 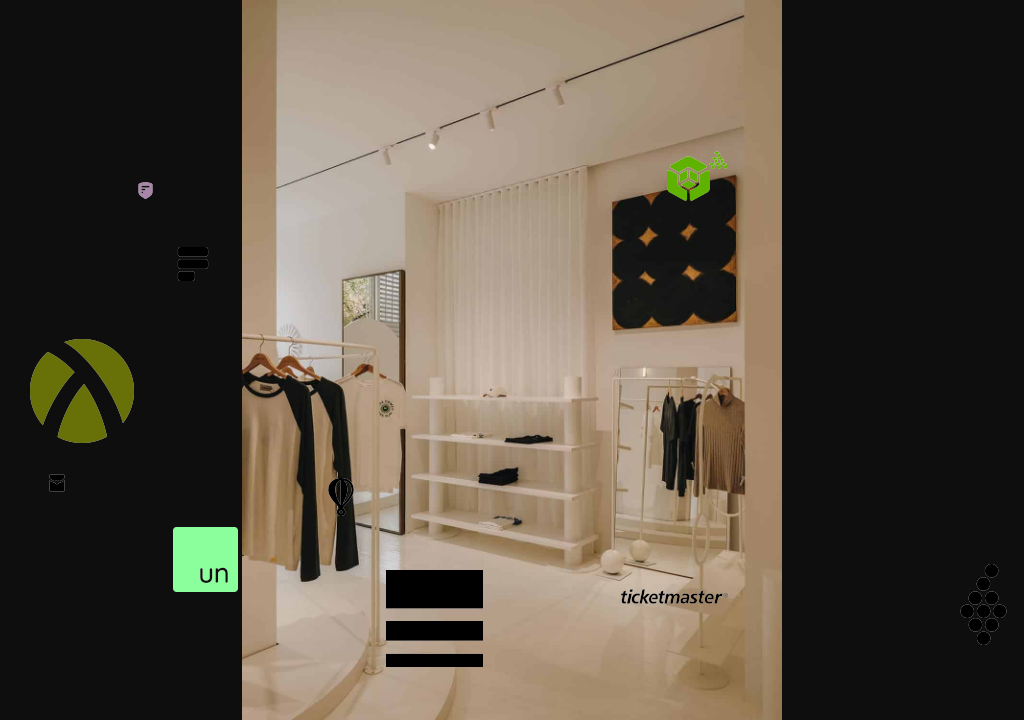 What do you see at coordinates (434, 618) in the screenshot?
I see `platform.sh logo` at bounding box center [434, 618].